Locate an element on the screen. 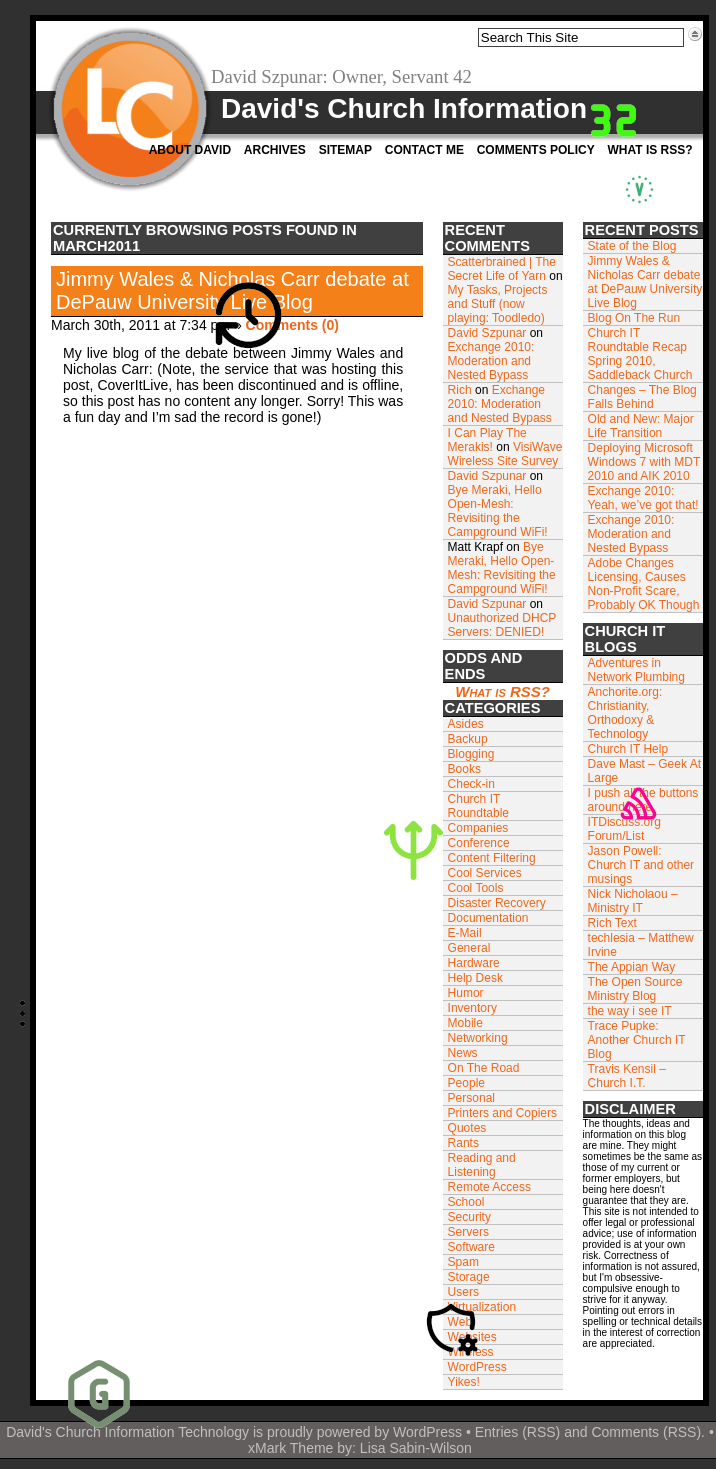  indicates a verified or validation status in progress is located at coordinates (639, 189).